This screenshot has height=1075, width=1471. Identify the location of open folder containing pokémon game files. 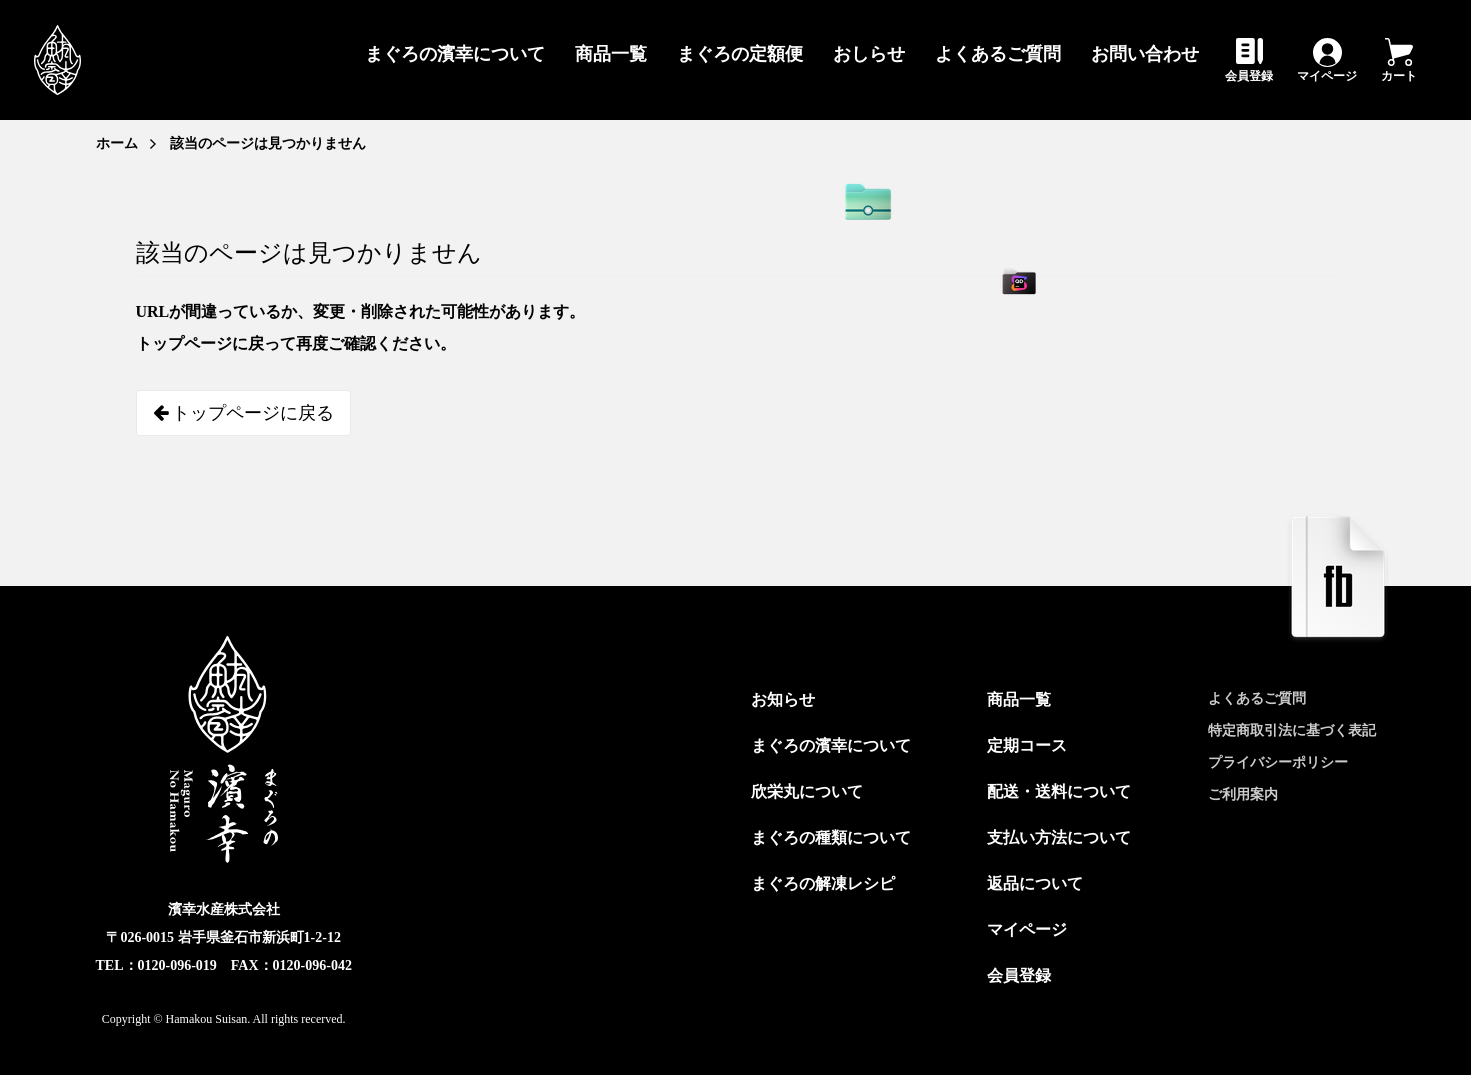
(868, 203).